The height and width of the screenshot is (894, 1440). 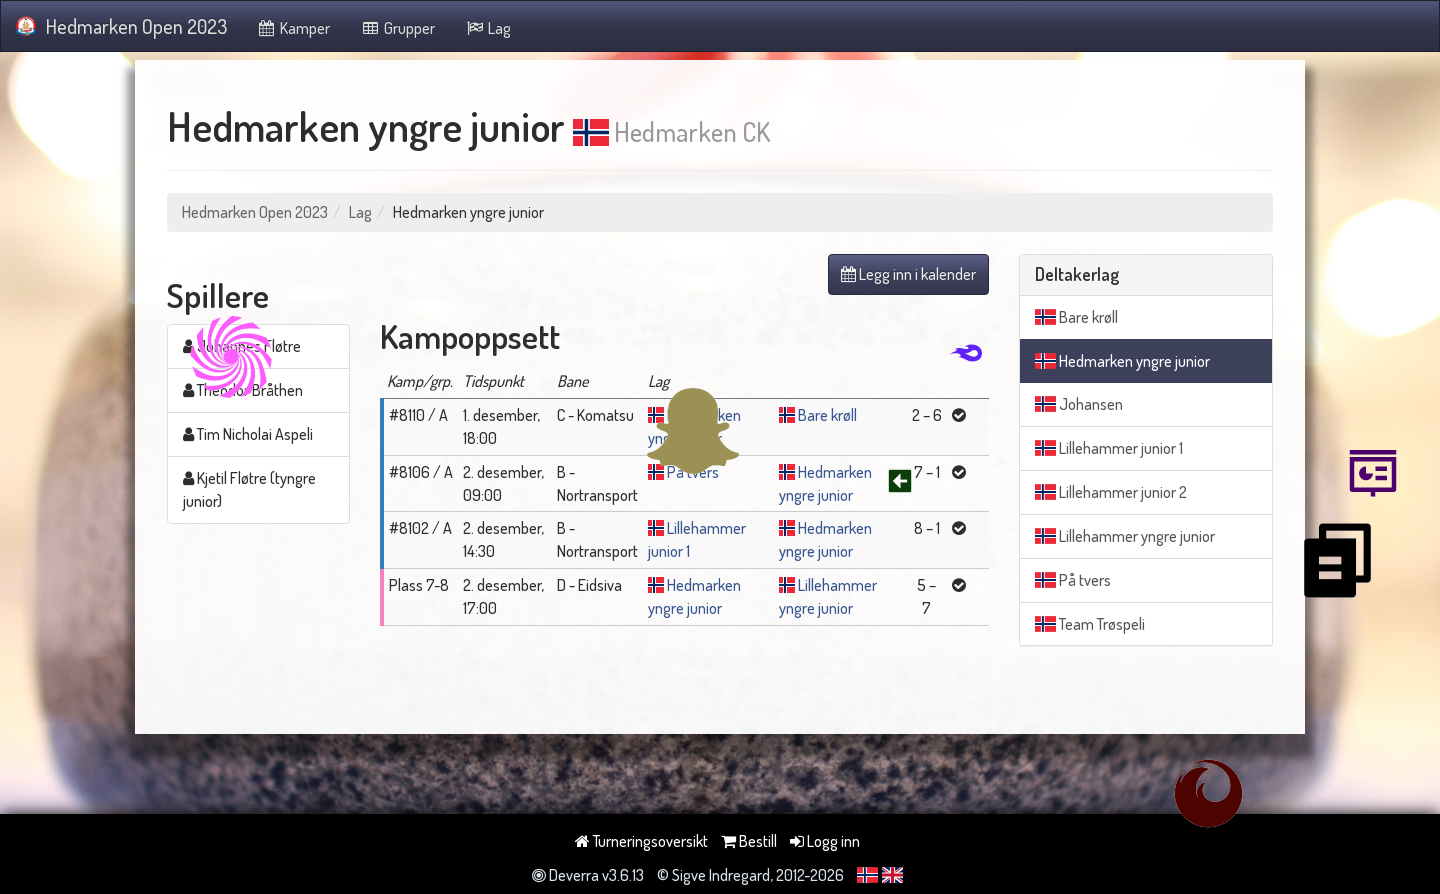 I want to click on open Snapchat app, so click(x=693, y=431).